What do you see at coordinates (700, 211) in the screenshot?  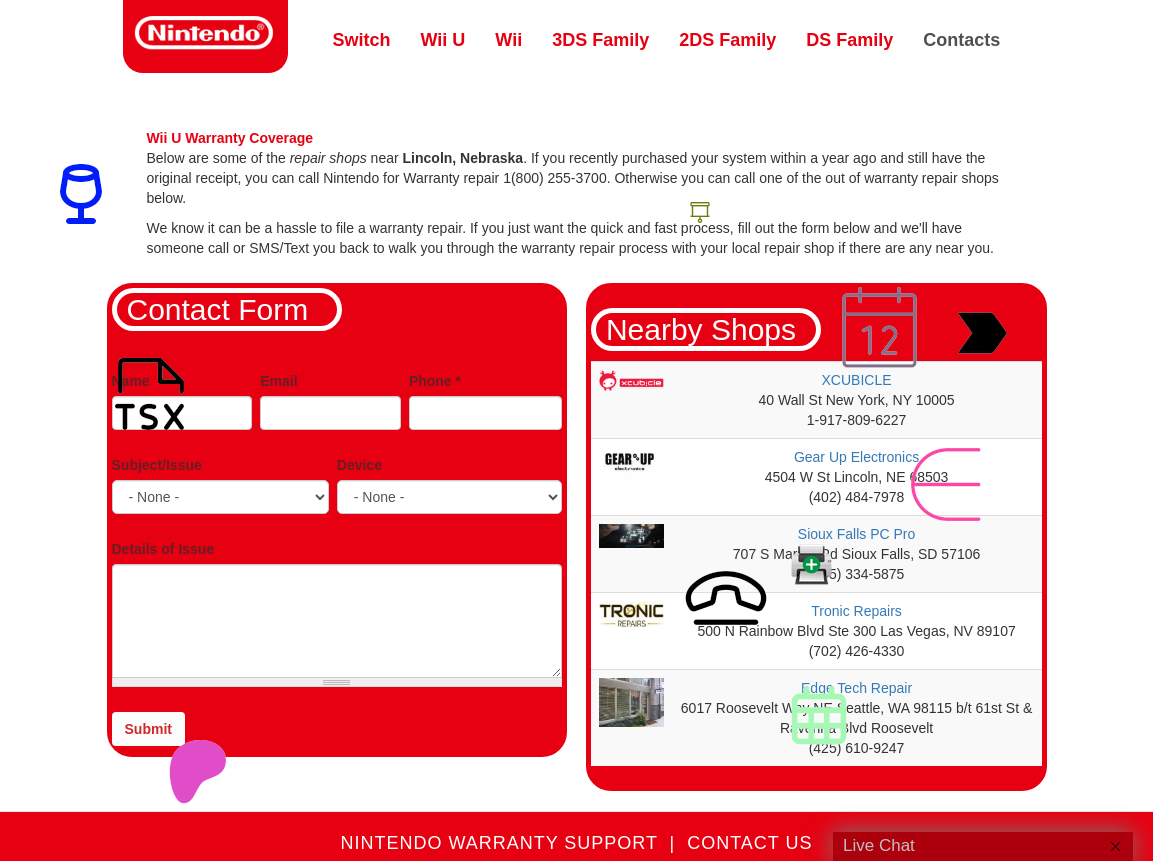 I see `start a presentation` at bounding box center [700, 211].